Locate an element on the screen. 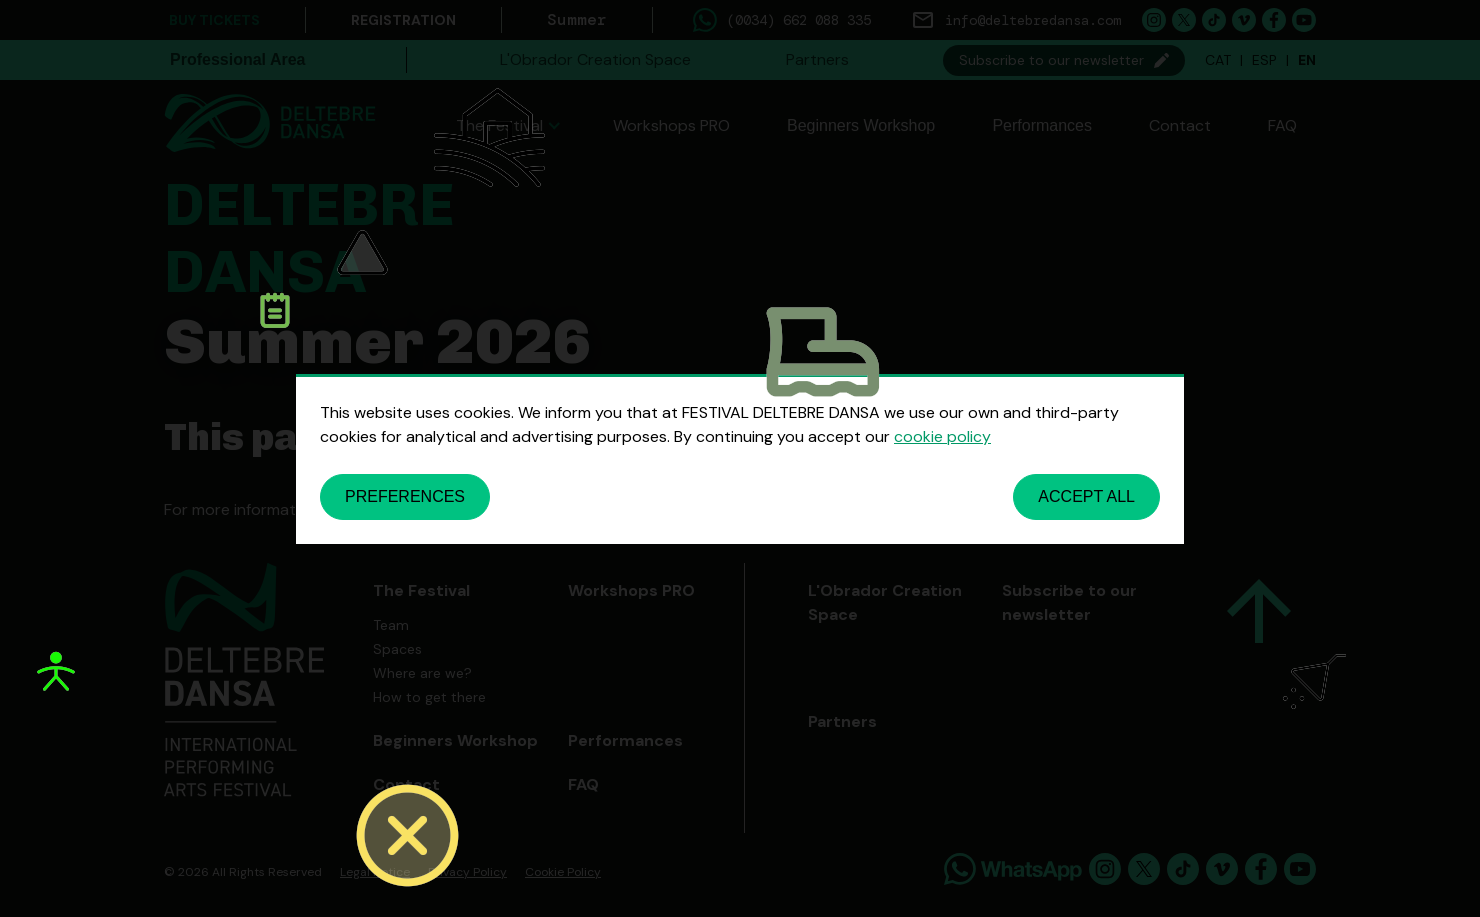 This screenshot has width=1480, height=917. play or start media content is located at coordinates (362, 253).